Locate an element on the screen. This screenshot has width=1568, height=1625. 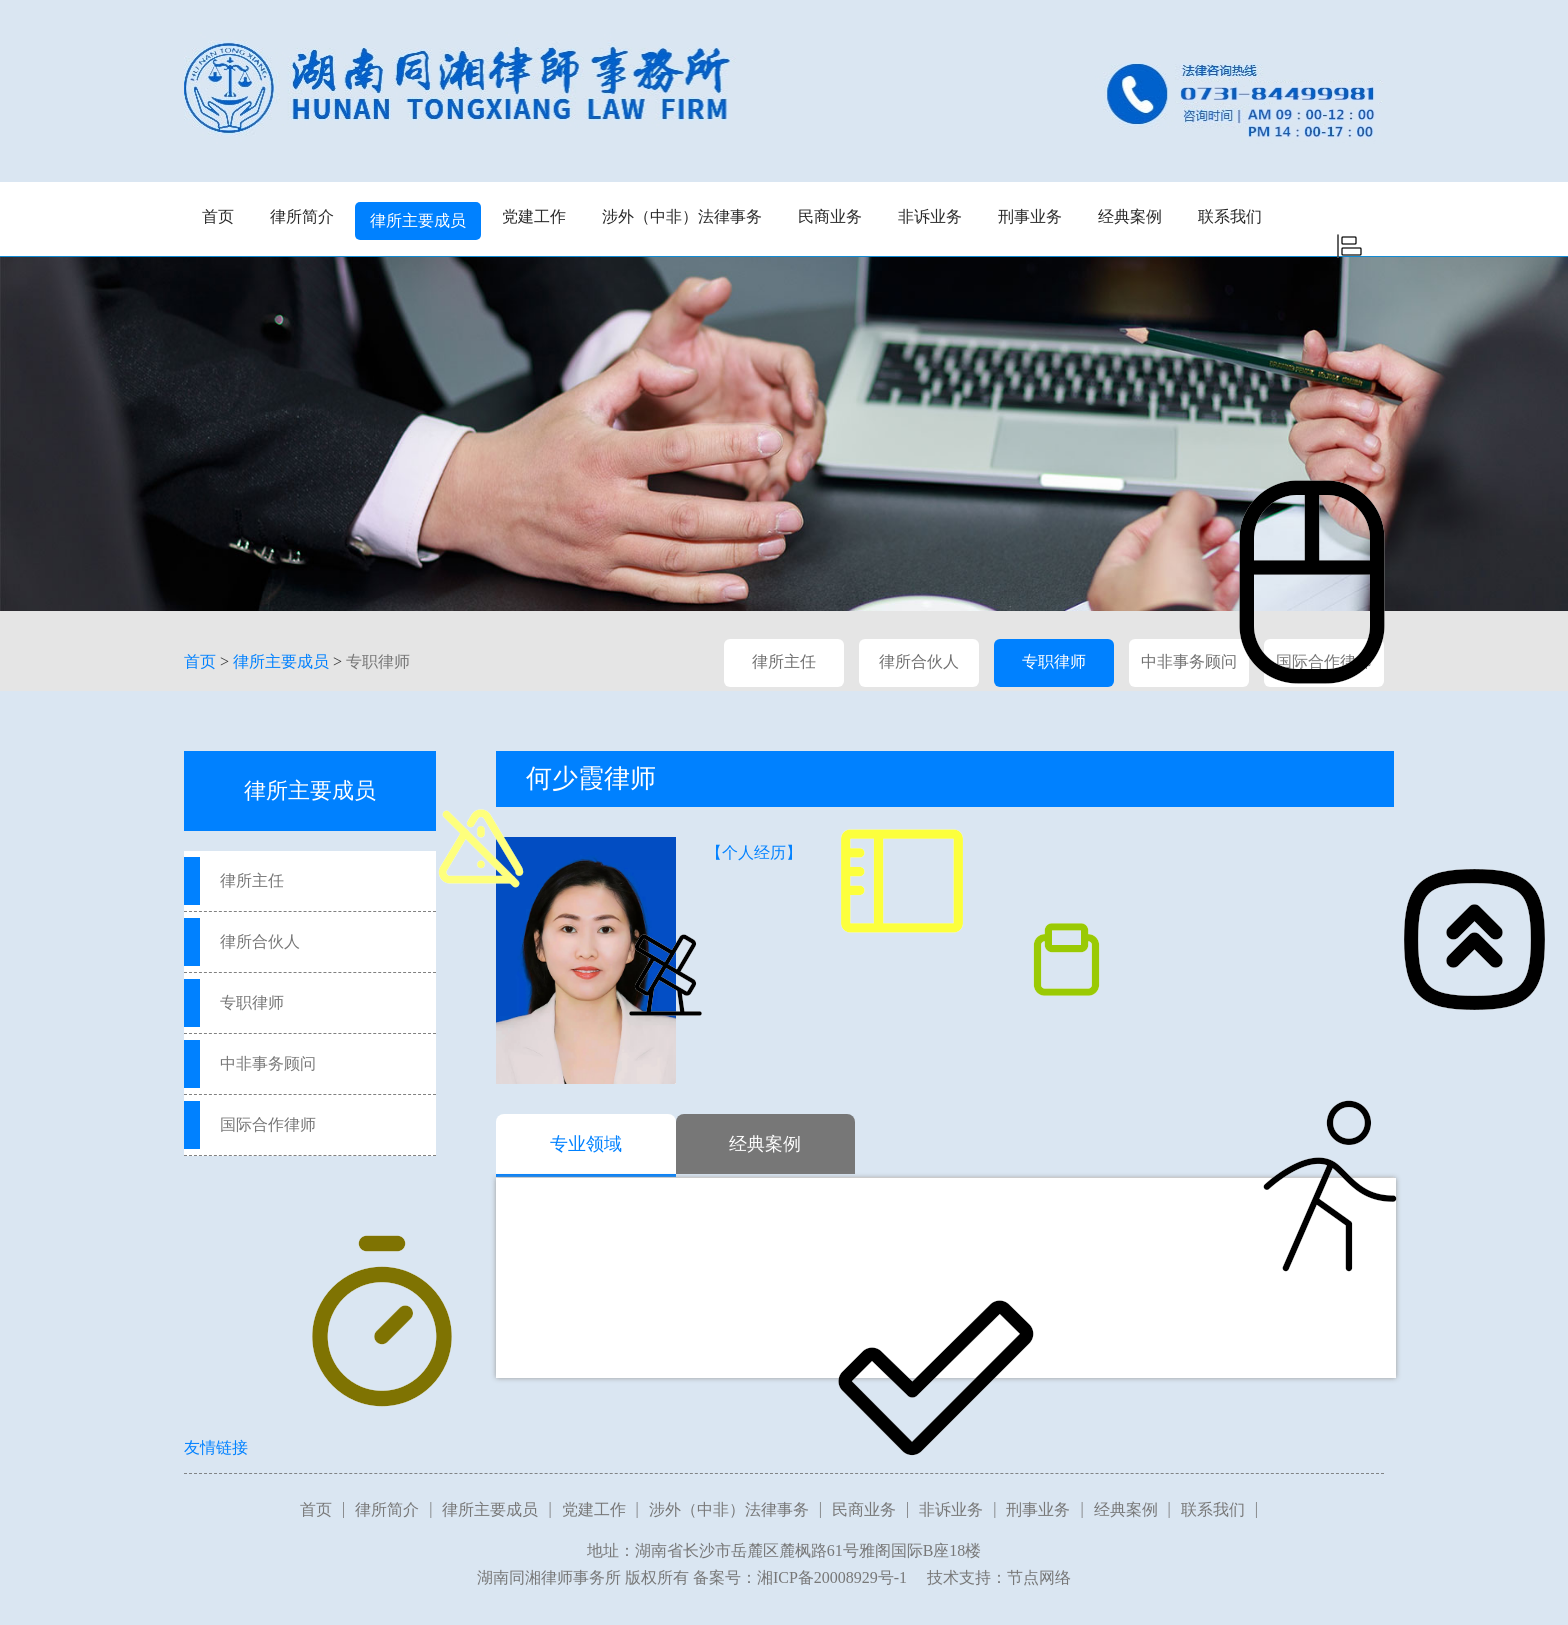
start or set a timer is located at coordinates (382, 1321).